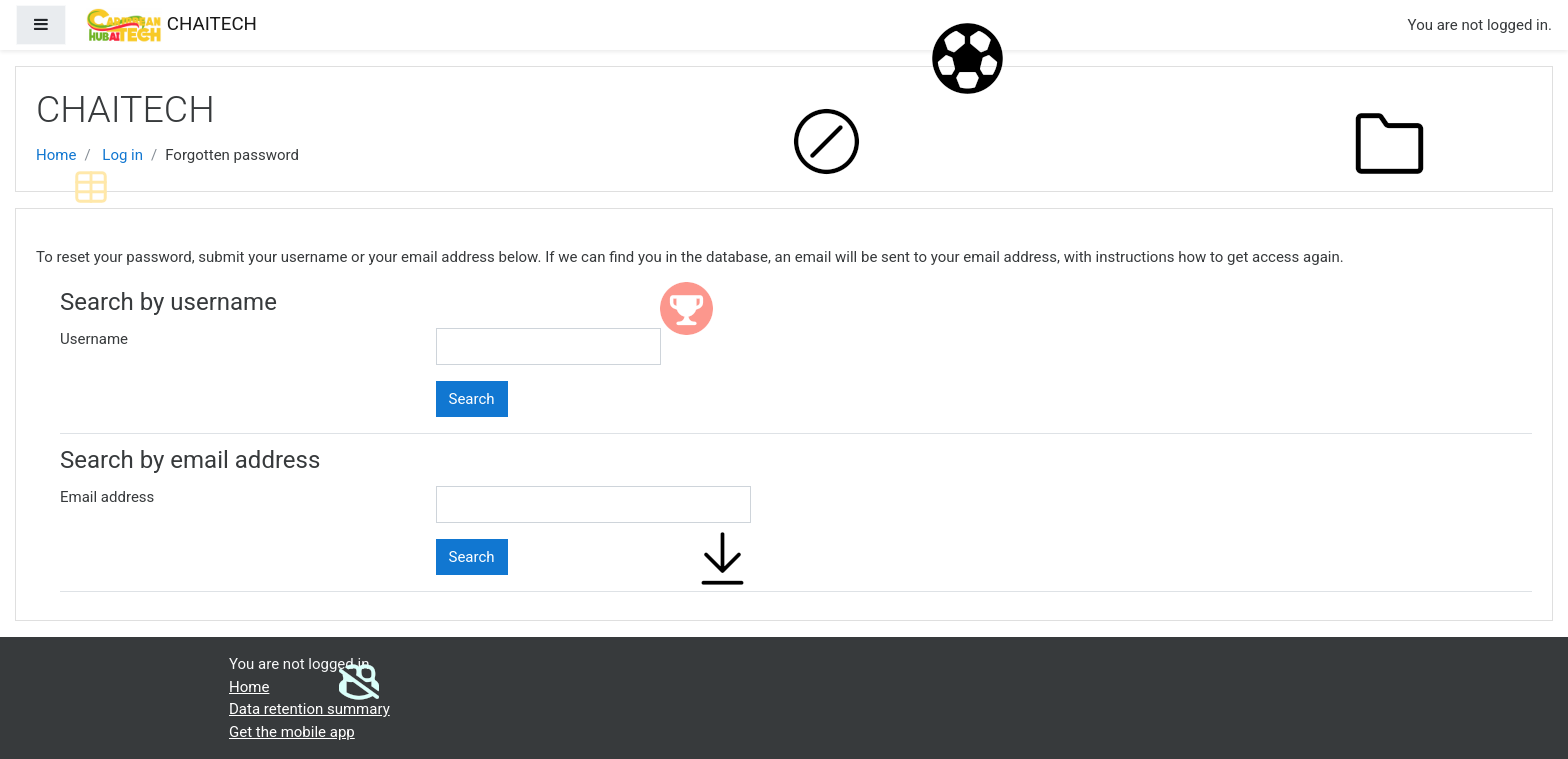 The image size is (1568, 759). I want to click on view achievements or accomplishments in your feed, so click(686, 308).